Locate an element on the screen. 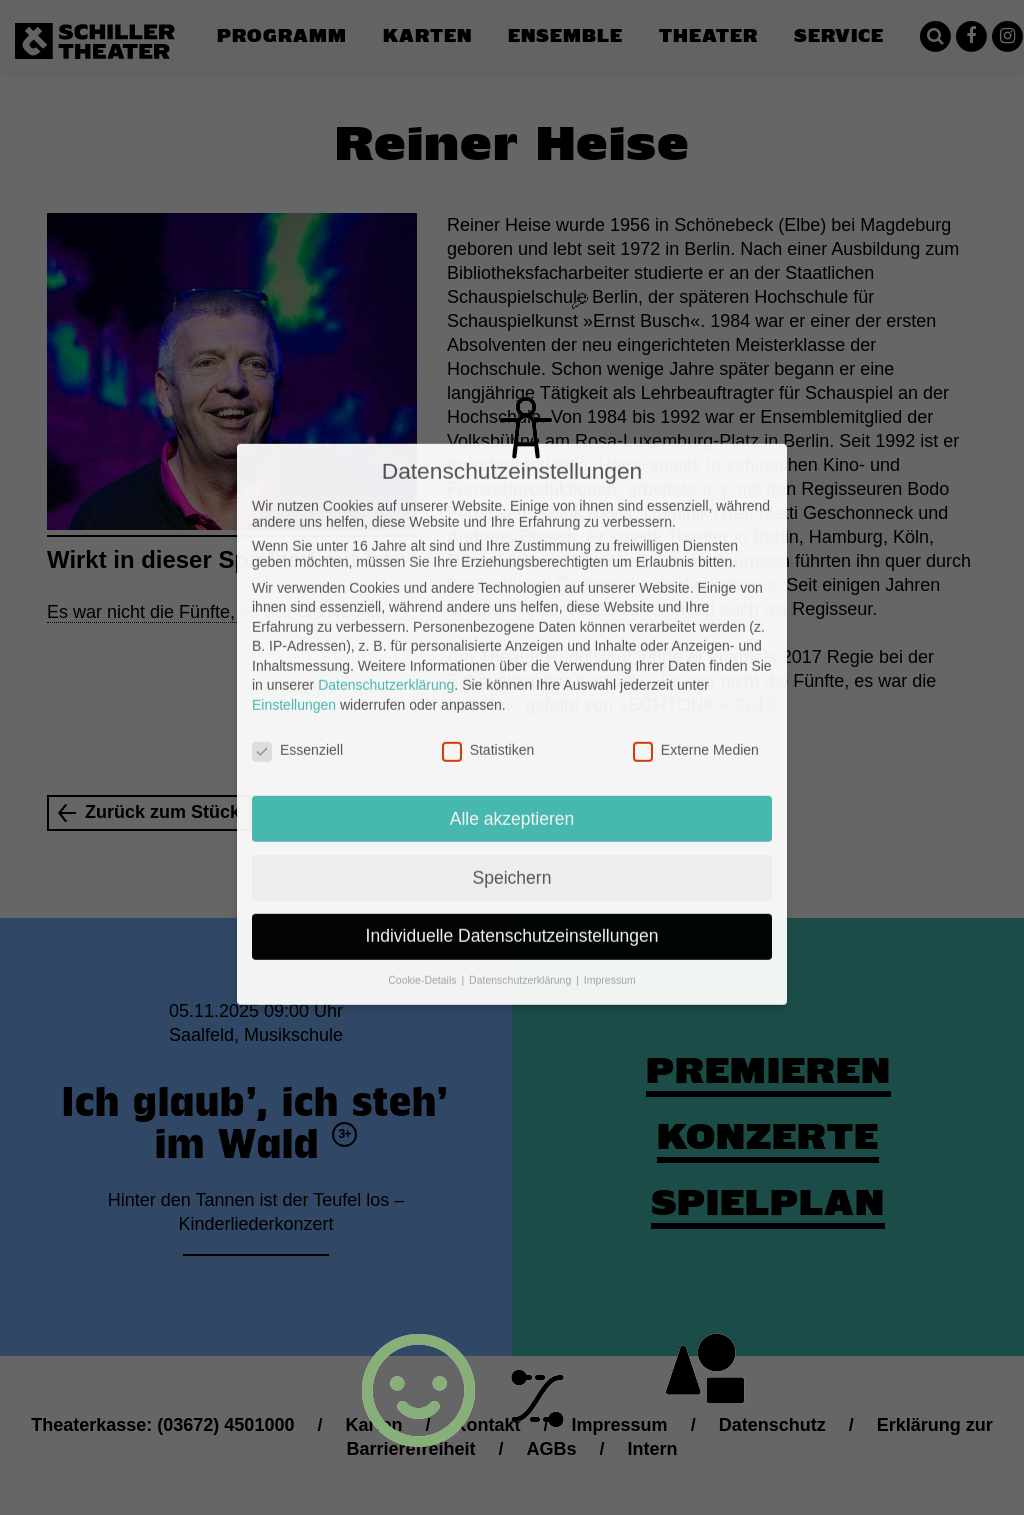 This screenshot has height=1515, width=1024. adjust animation easing curve control points is located at coordinates (537, 1398).